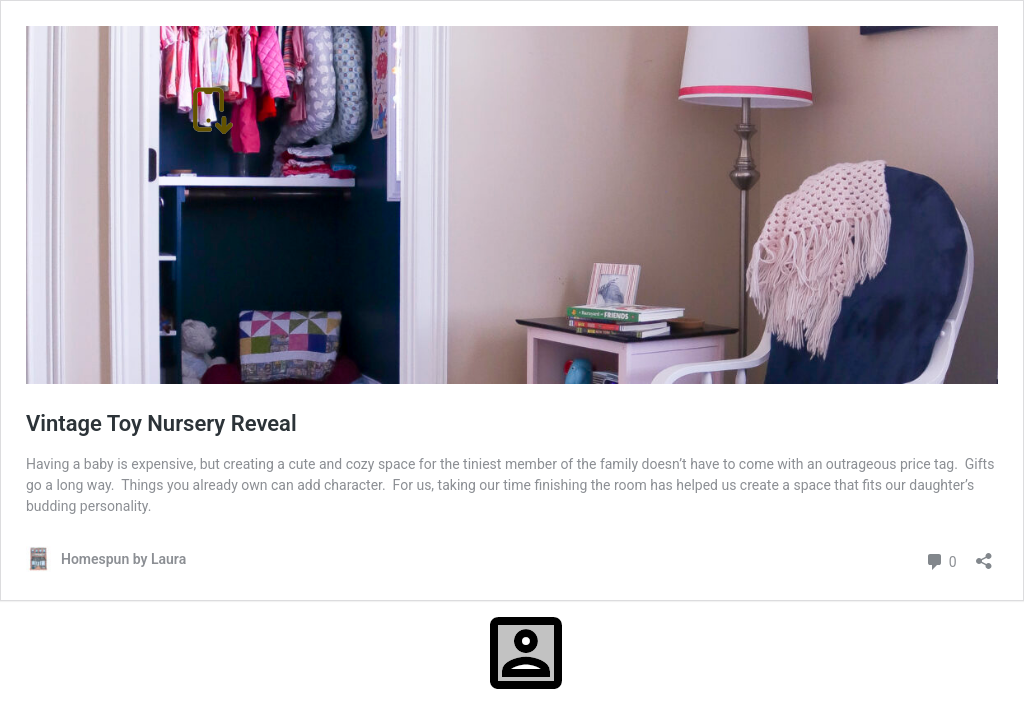 This screenshot has height=720, width=1024. What do you see at coordinates (526, 653) in the screenshot?
I see `access your account or profile settings` at bounding box center [526, 653].